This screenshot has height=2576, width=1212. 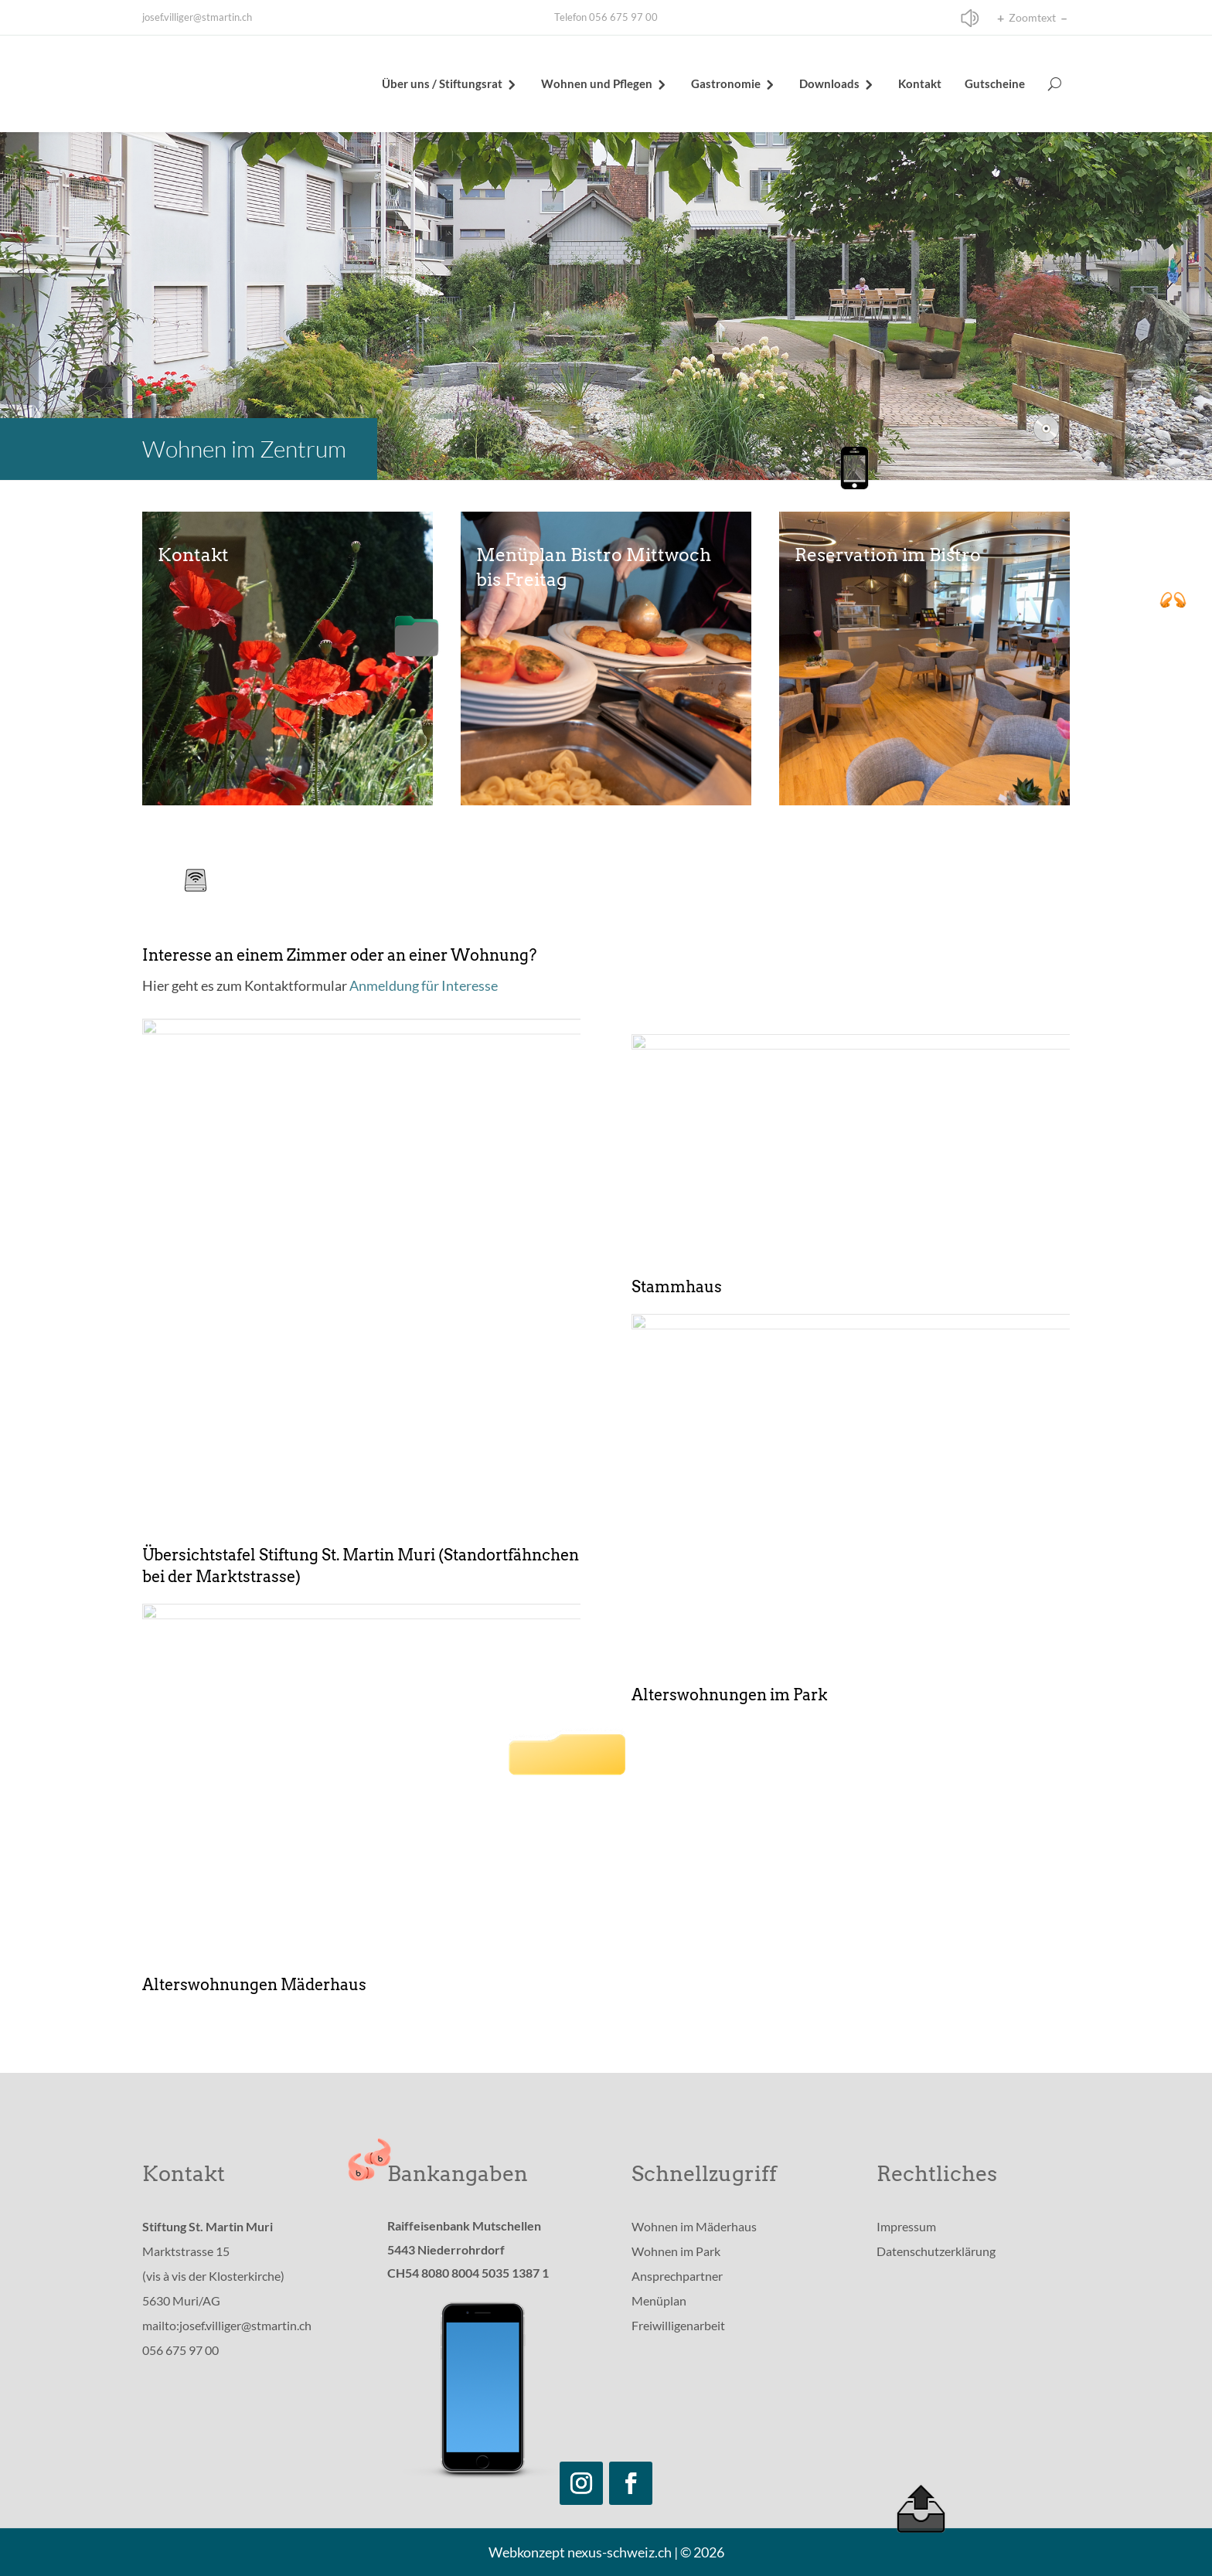 I want to click on iPhone SE 2 device connected to your mac, so click(x=482, y=2390).